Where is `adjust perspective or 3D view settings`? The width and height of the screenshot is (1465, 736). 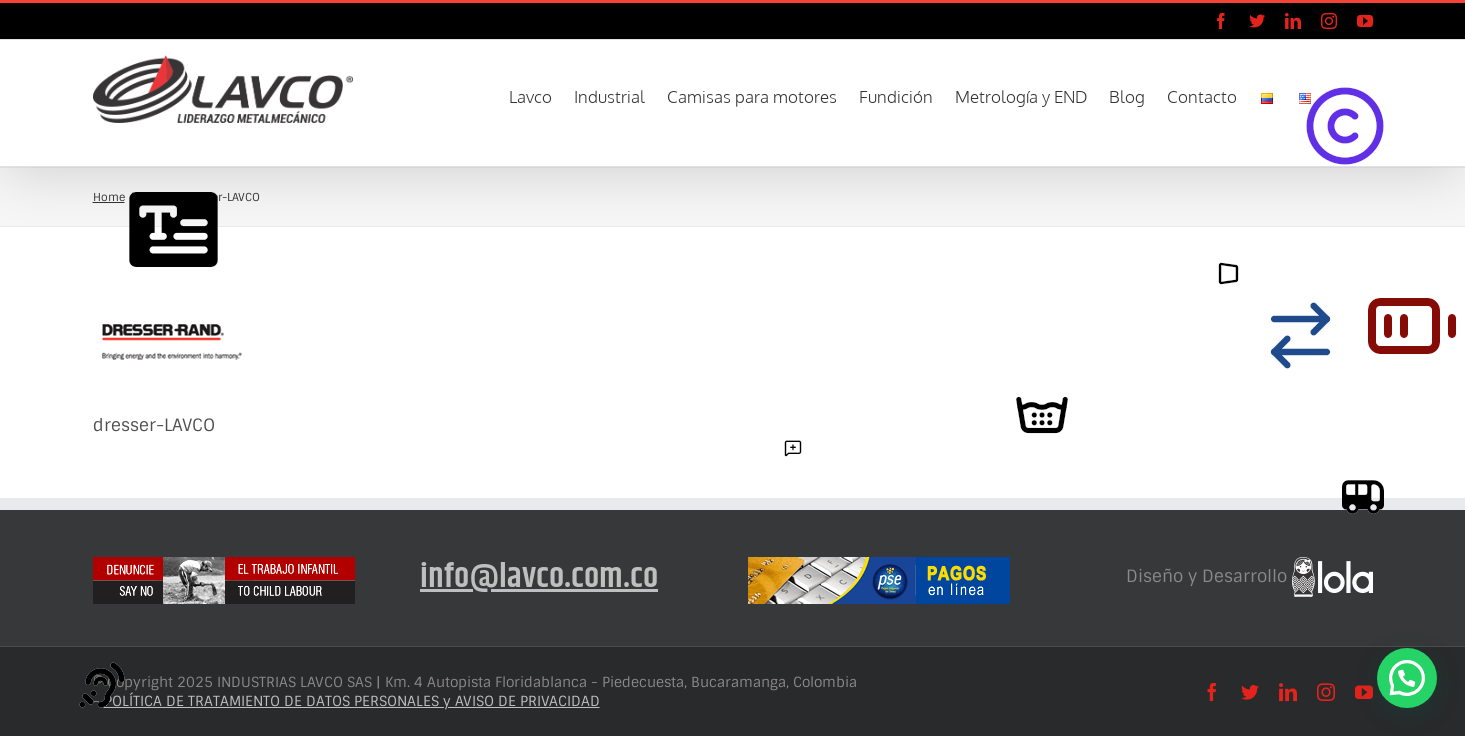 adjust perspective or 3D view settings is located at coordinates (1228, 273).